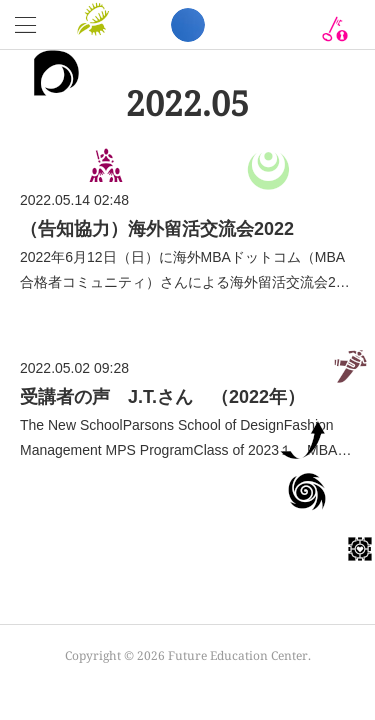  I want to click on the chariot tarot card icon, so click(106, 165).